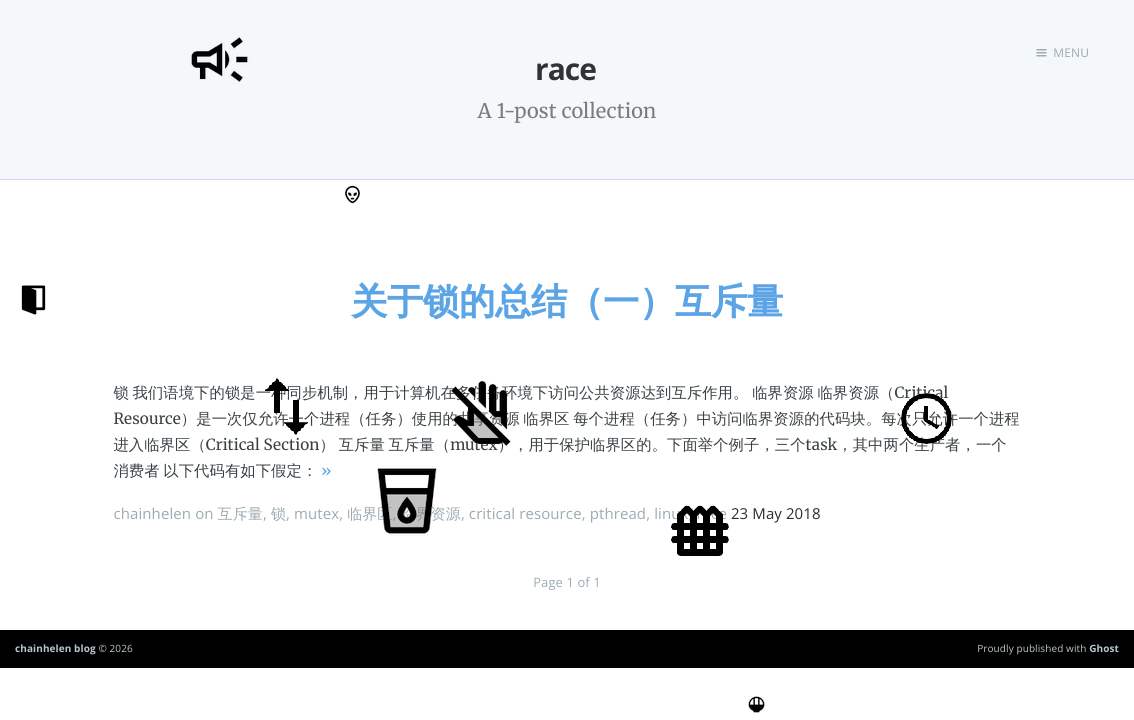 The height and width of the screenshot is (720, 1134). What do you see at coordinates (700, 530) in the screenshot?
I see `access yard or outdoor settings` at bounding box center [700, 530].